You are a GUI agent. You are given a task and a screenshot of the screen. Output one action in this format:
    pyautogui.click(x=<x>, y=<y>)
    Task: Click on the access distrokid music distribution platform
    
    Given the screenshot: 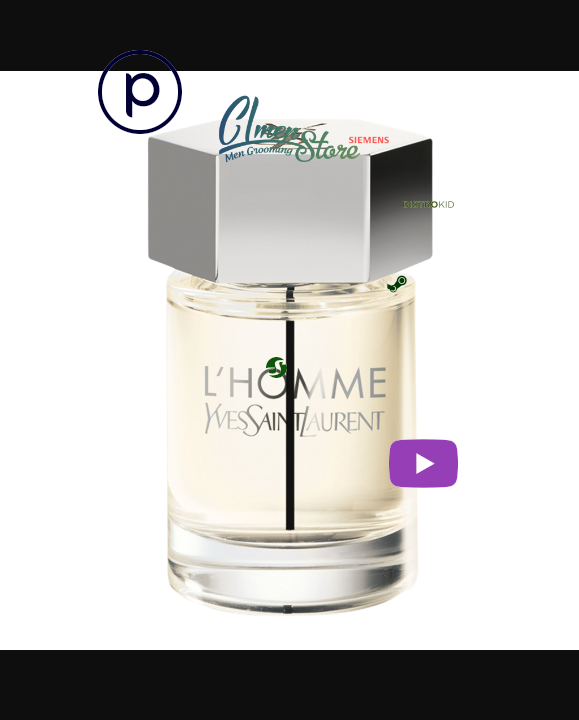 What is the action you would take?
    pyautogui.click(x=428, y=204)
    